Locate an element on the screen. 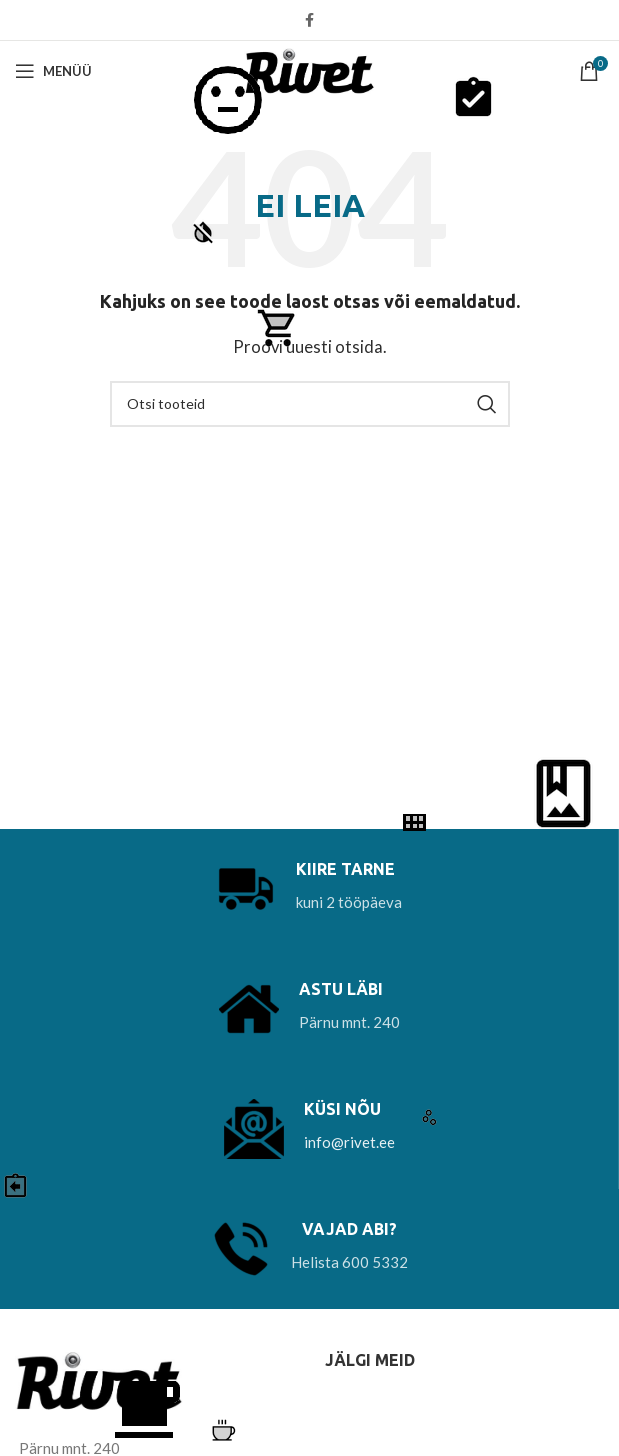 The height and width of the screenshot is (1456, 619). view data as a scatter plot is located at coordinates (429, 1117).